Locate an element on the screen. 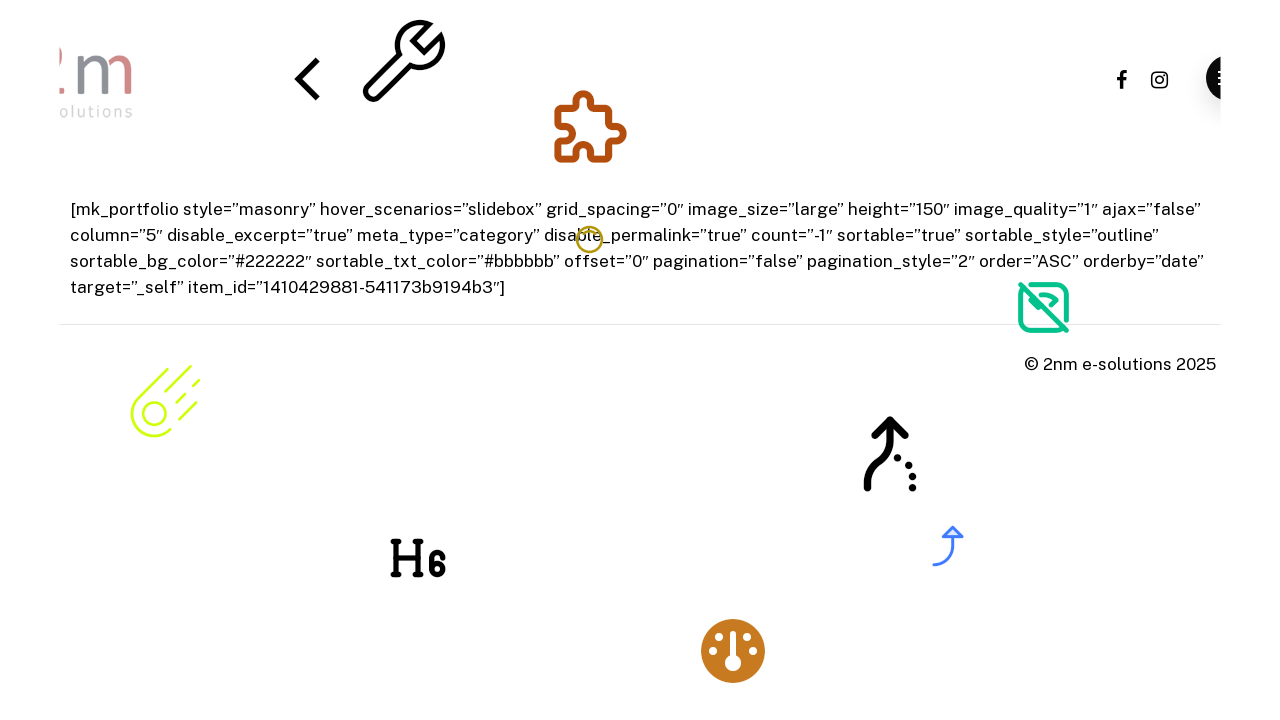 The image size is (1280, 720). view or edit object properties is located at coordinates (404, 61).